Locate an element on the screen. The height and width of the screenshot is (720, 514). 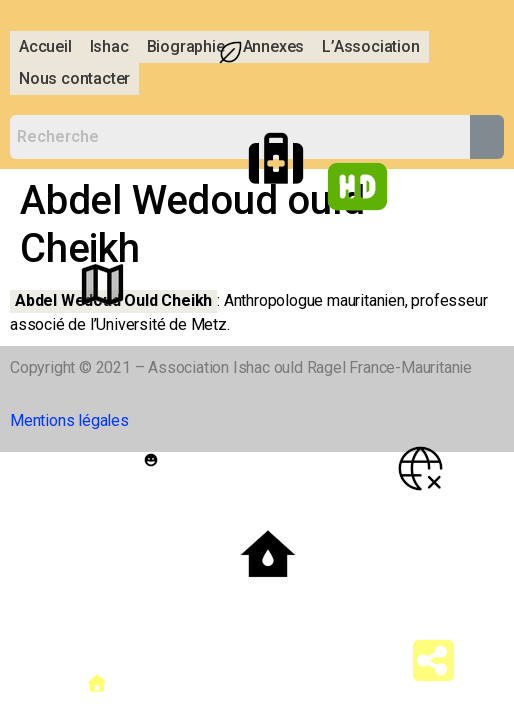
navigate to home screen is located at coordinates (97, 683).